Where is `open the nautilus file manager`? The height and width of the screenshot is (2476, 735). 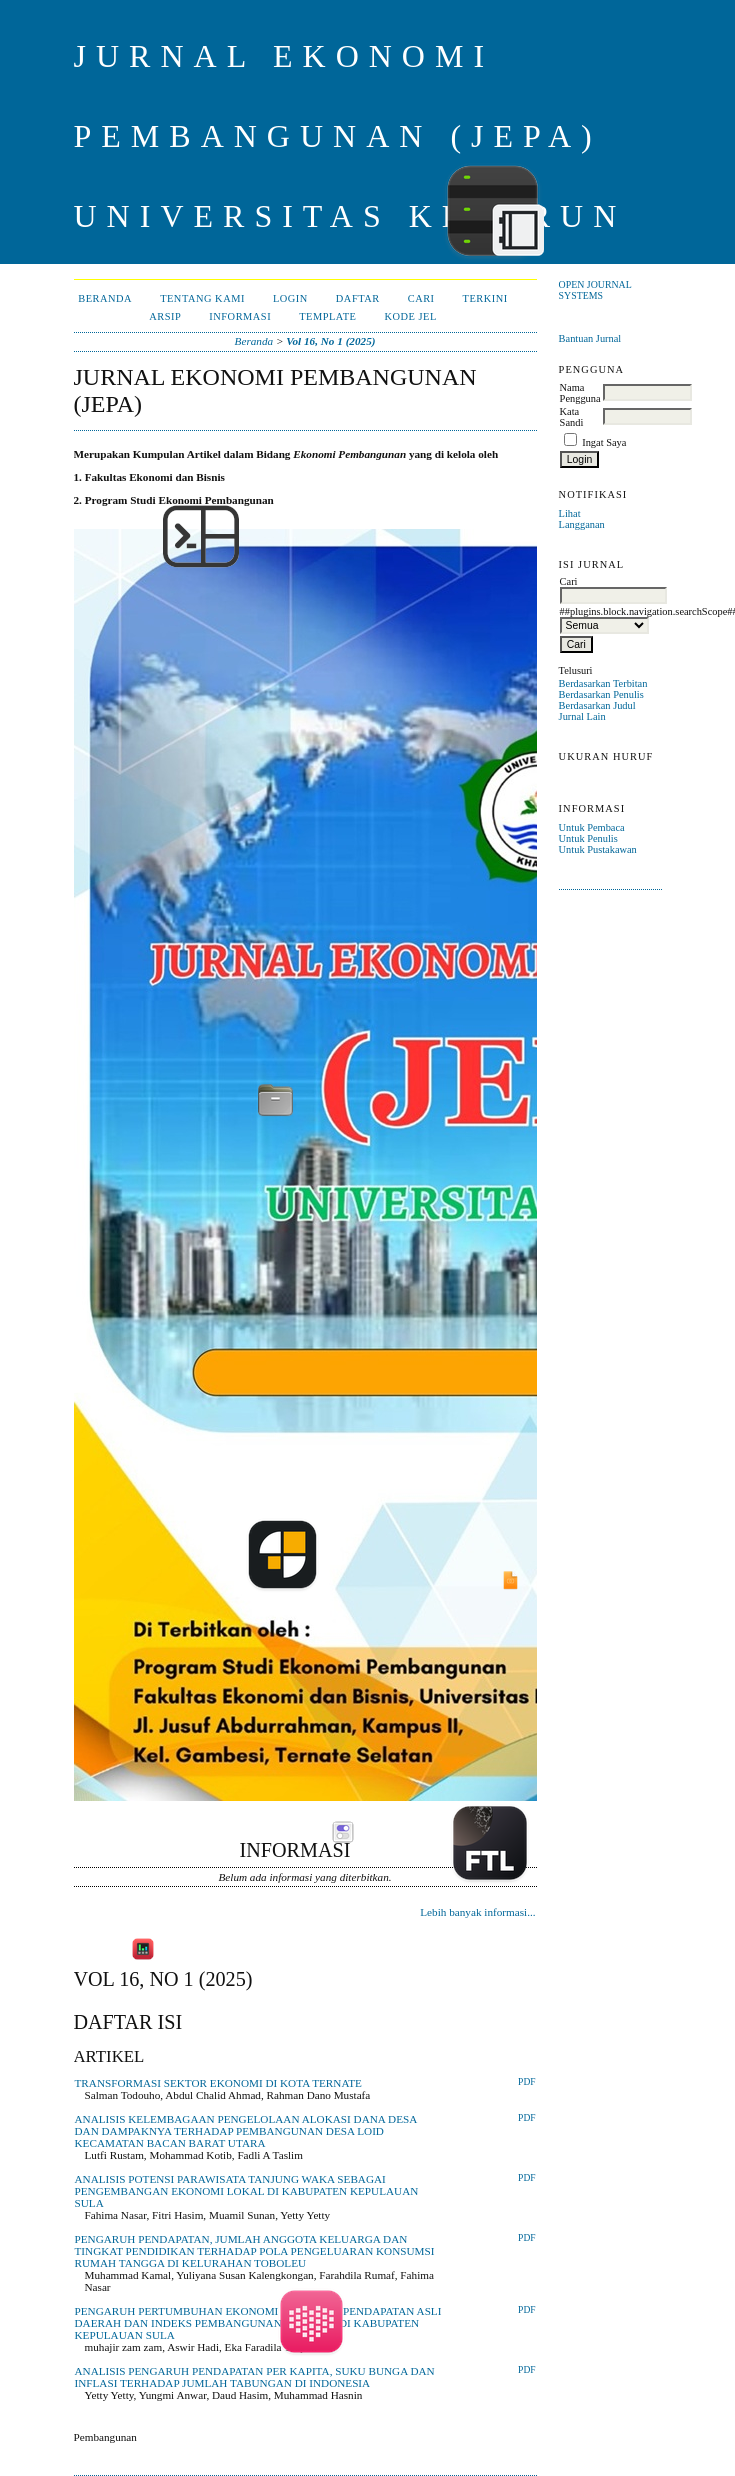 open the nautilus file manager is located at coordinates (275, 1099).